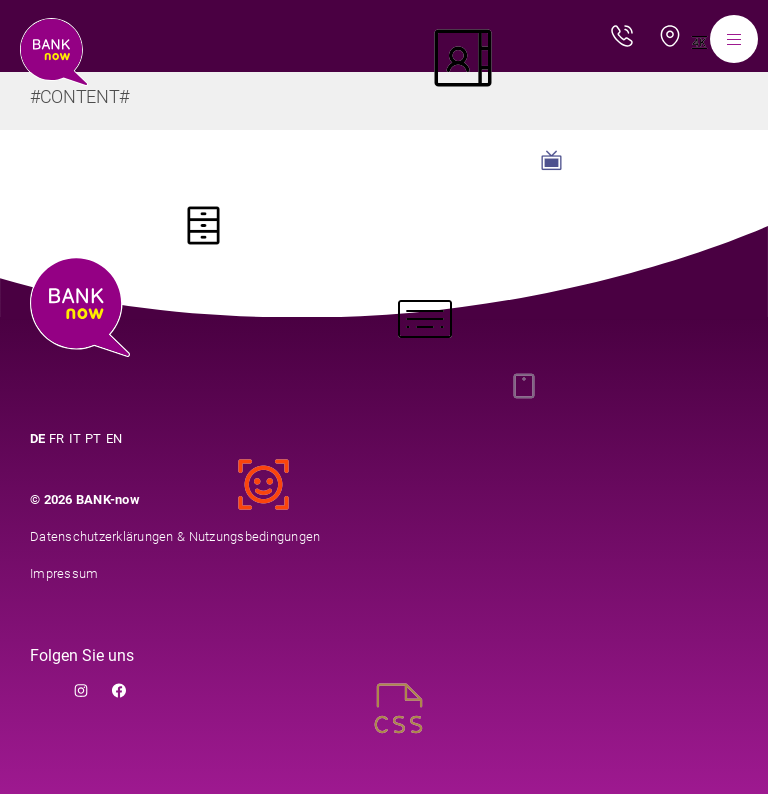 The image size is (768, 794). What do you see at coordinates (463, 58) in the screenshot?
I see `open your contacts or address book` at bounding box center [463, 58].